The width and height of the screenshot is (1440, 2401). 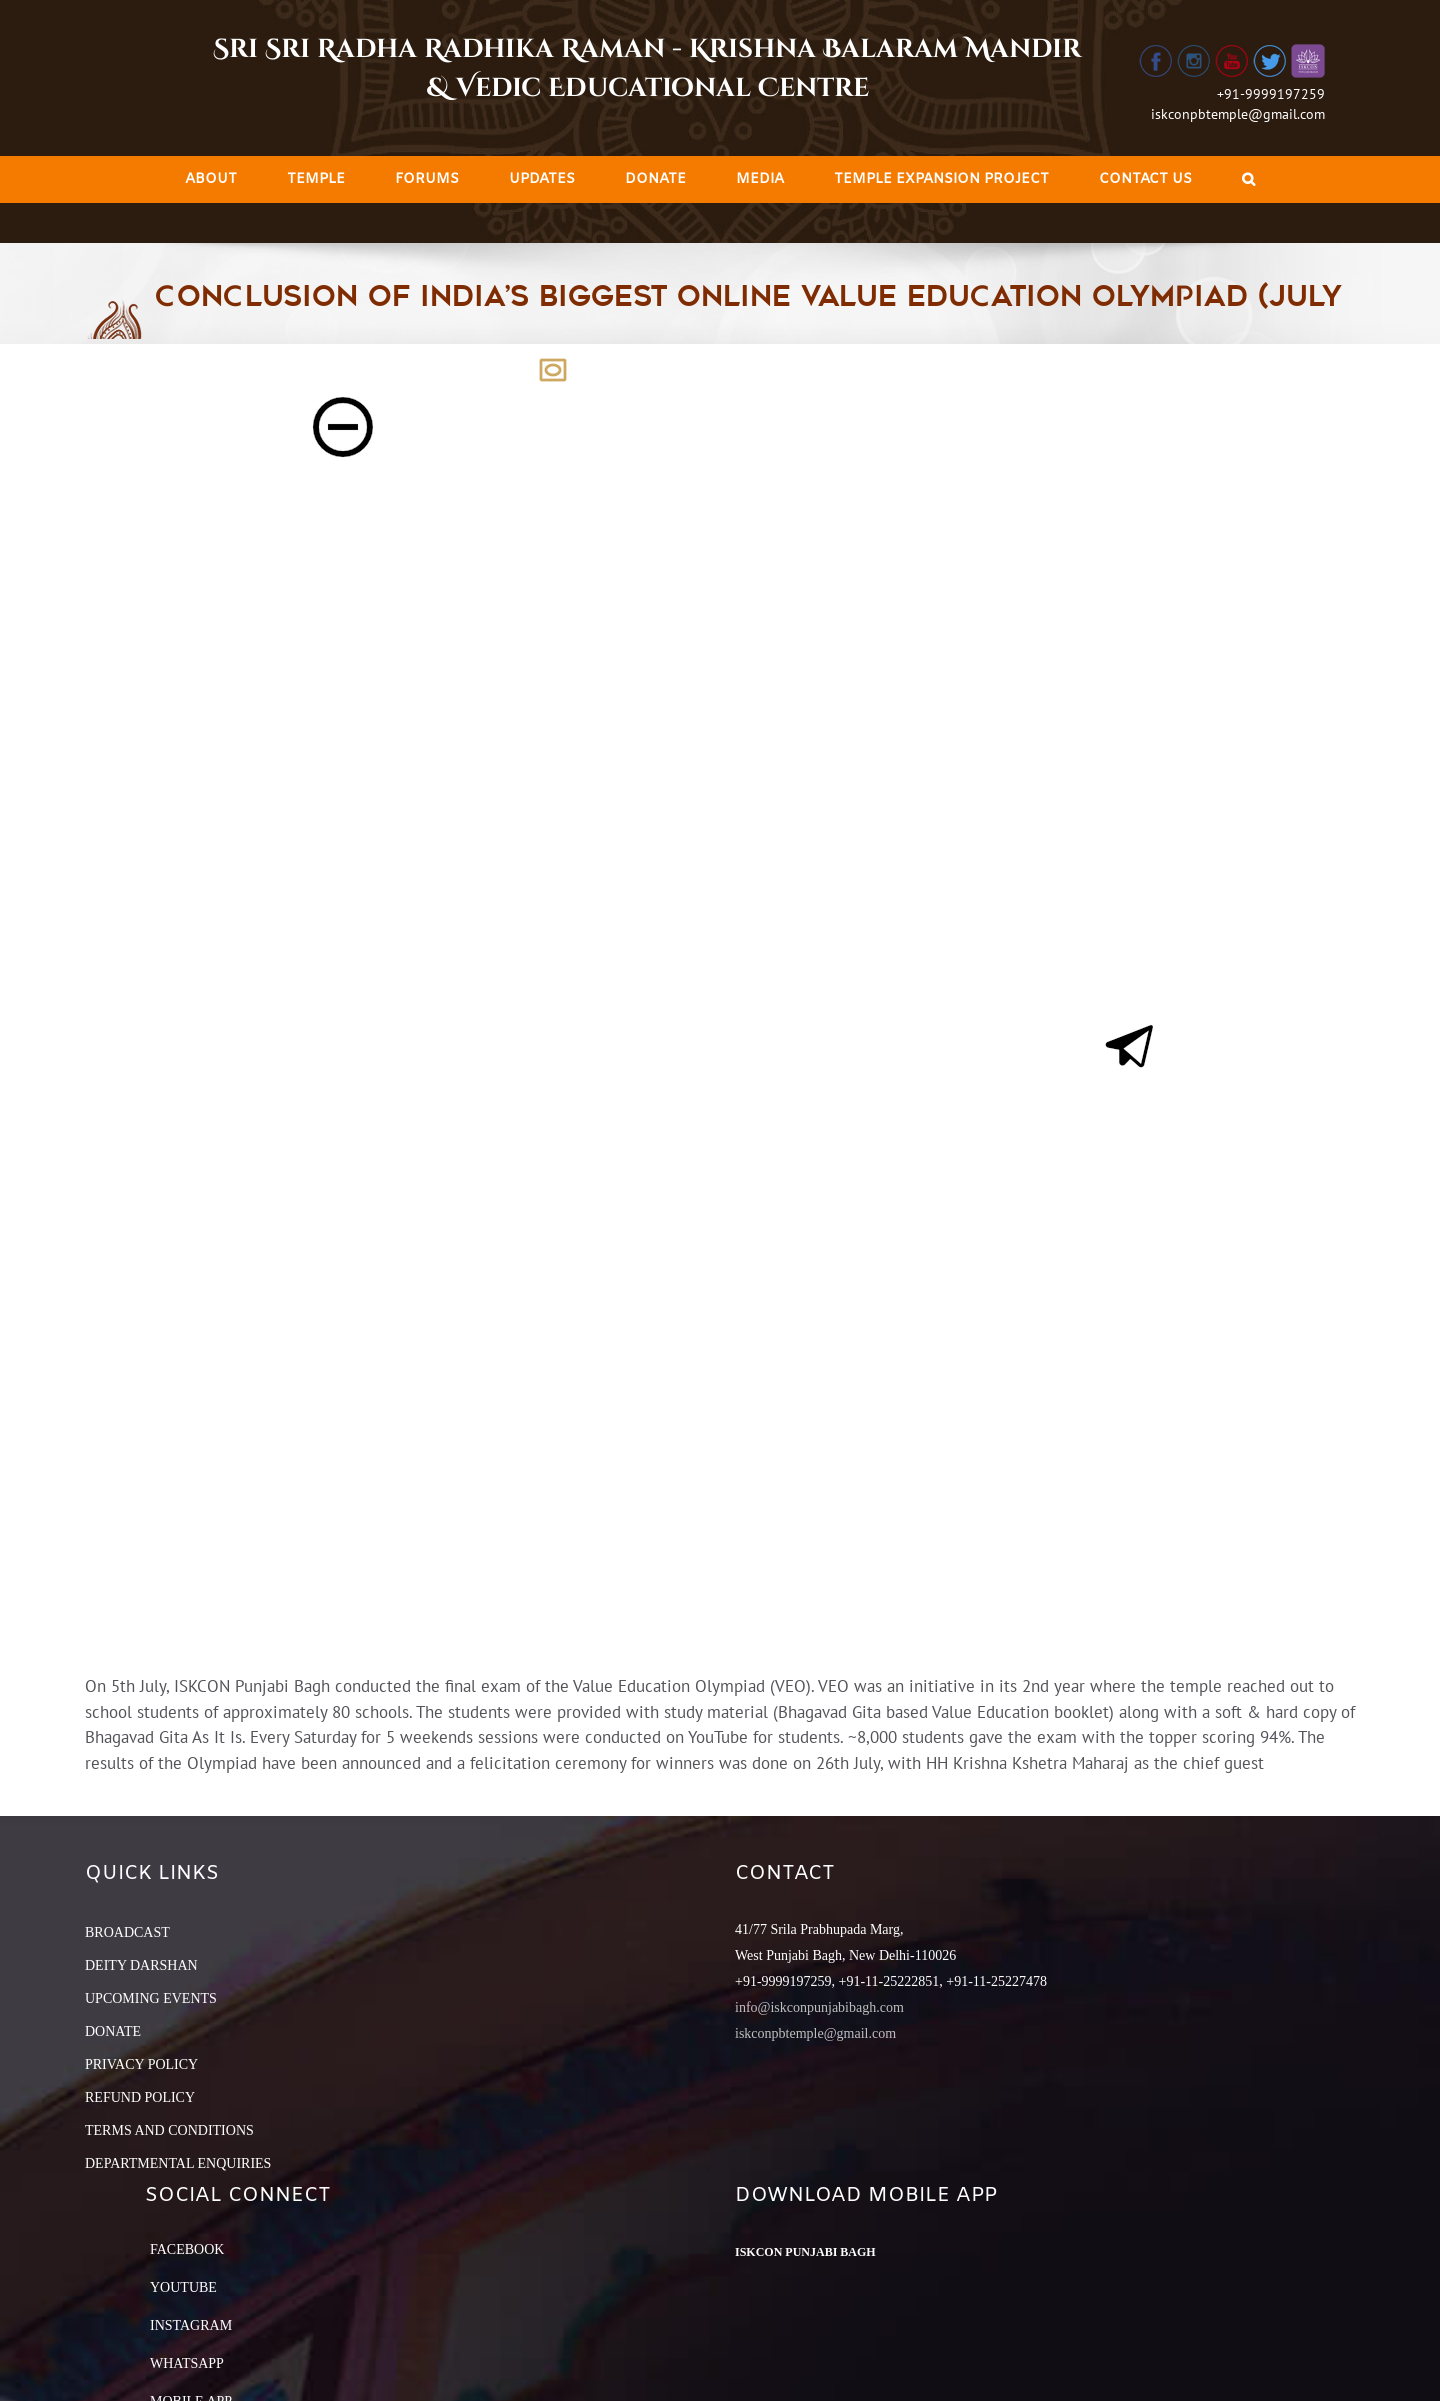 I want to click on remove an item from a list, so click(x=343, y=427).